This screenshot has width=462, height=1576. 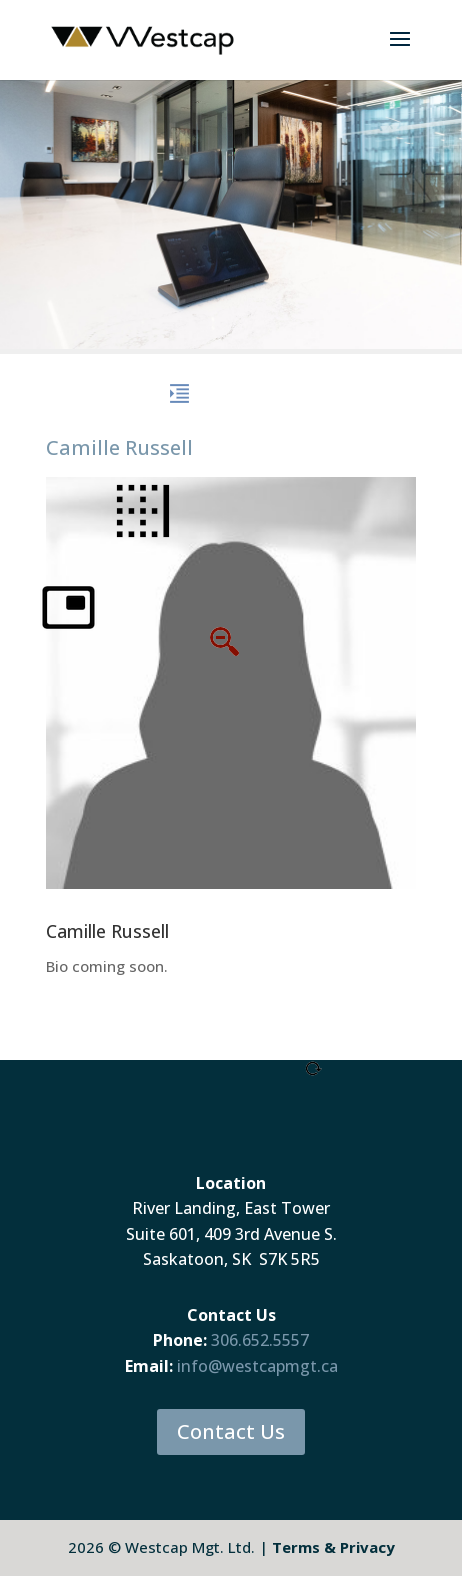 I want to click on refresh the current page or content, so click(x=313, y=1068).